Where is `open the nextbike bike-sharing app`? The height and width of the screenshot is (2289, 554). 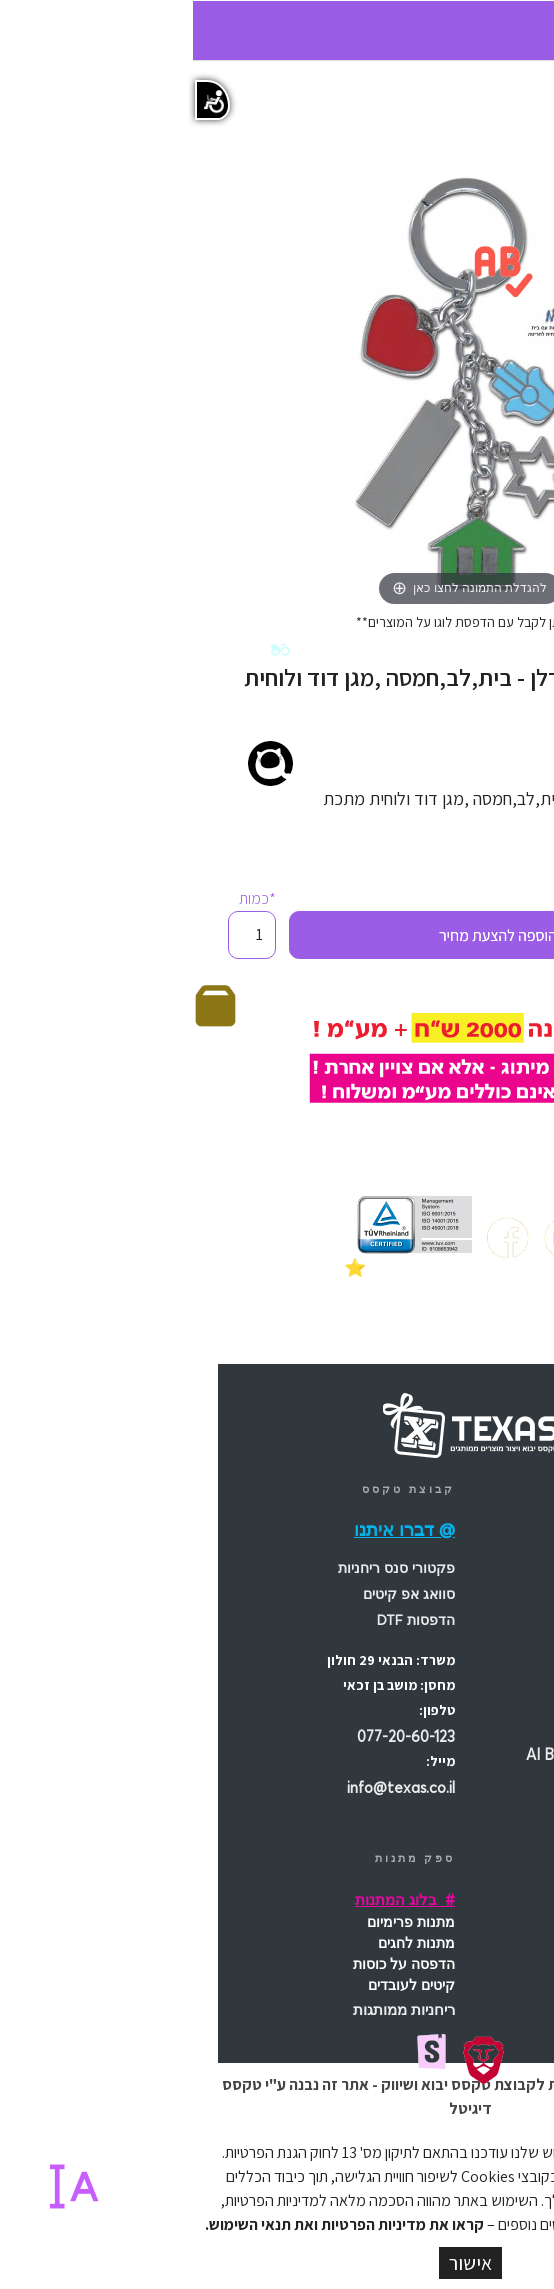
open the nextbike bike-sharing app is located at coordinates (280, 649).